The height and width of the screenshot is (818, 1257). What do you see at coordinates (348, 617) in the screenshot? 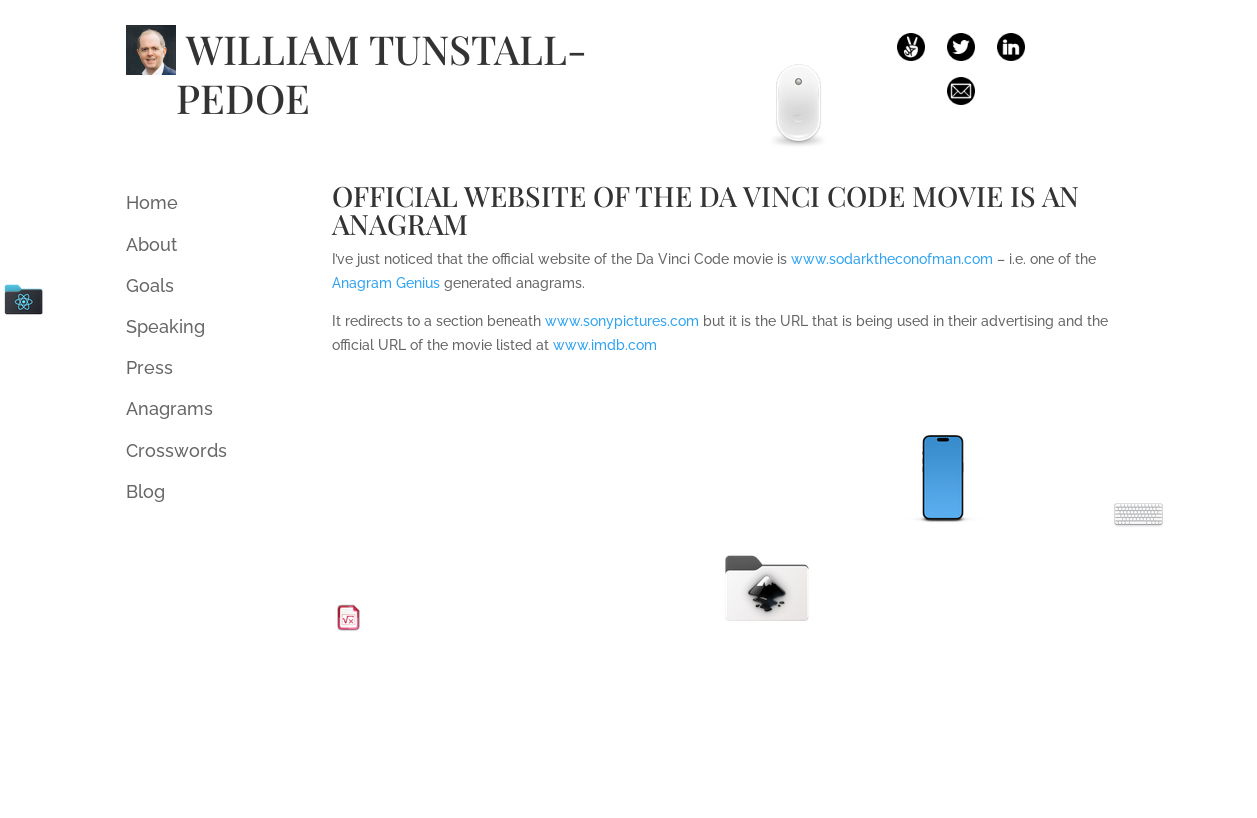
I see `open an opendocument formula file` at bounding box center [348, 617].